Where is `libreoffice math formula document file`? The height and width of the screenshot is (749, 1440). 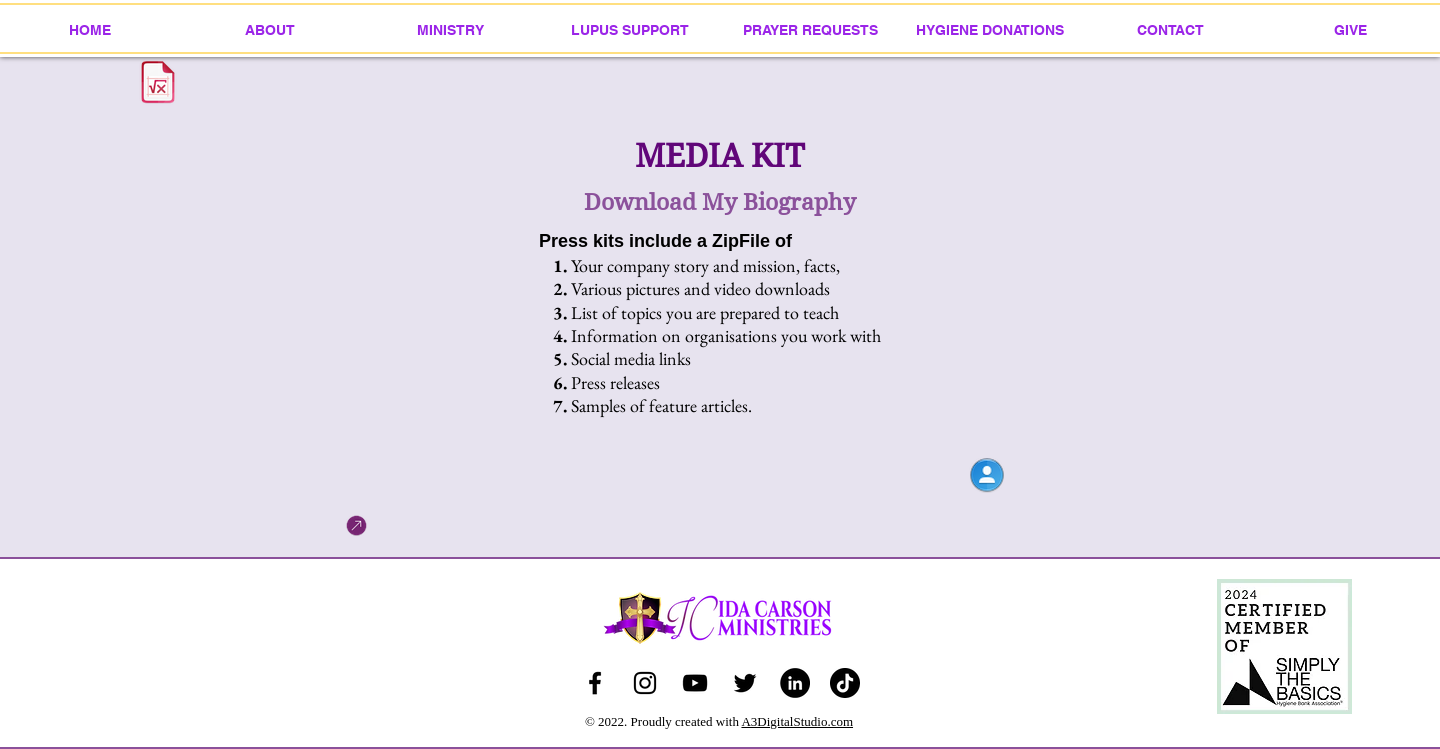
libreoffice math formula document file is located at coordinates (158, 82).